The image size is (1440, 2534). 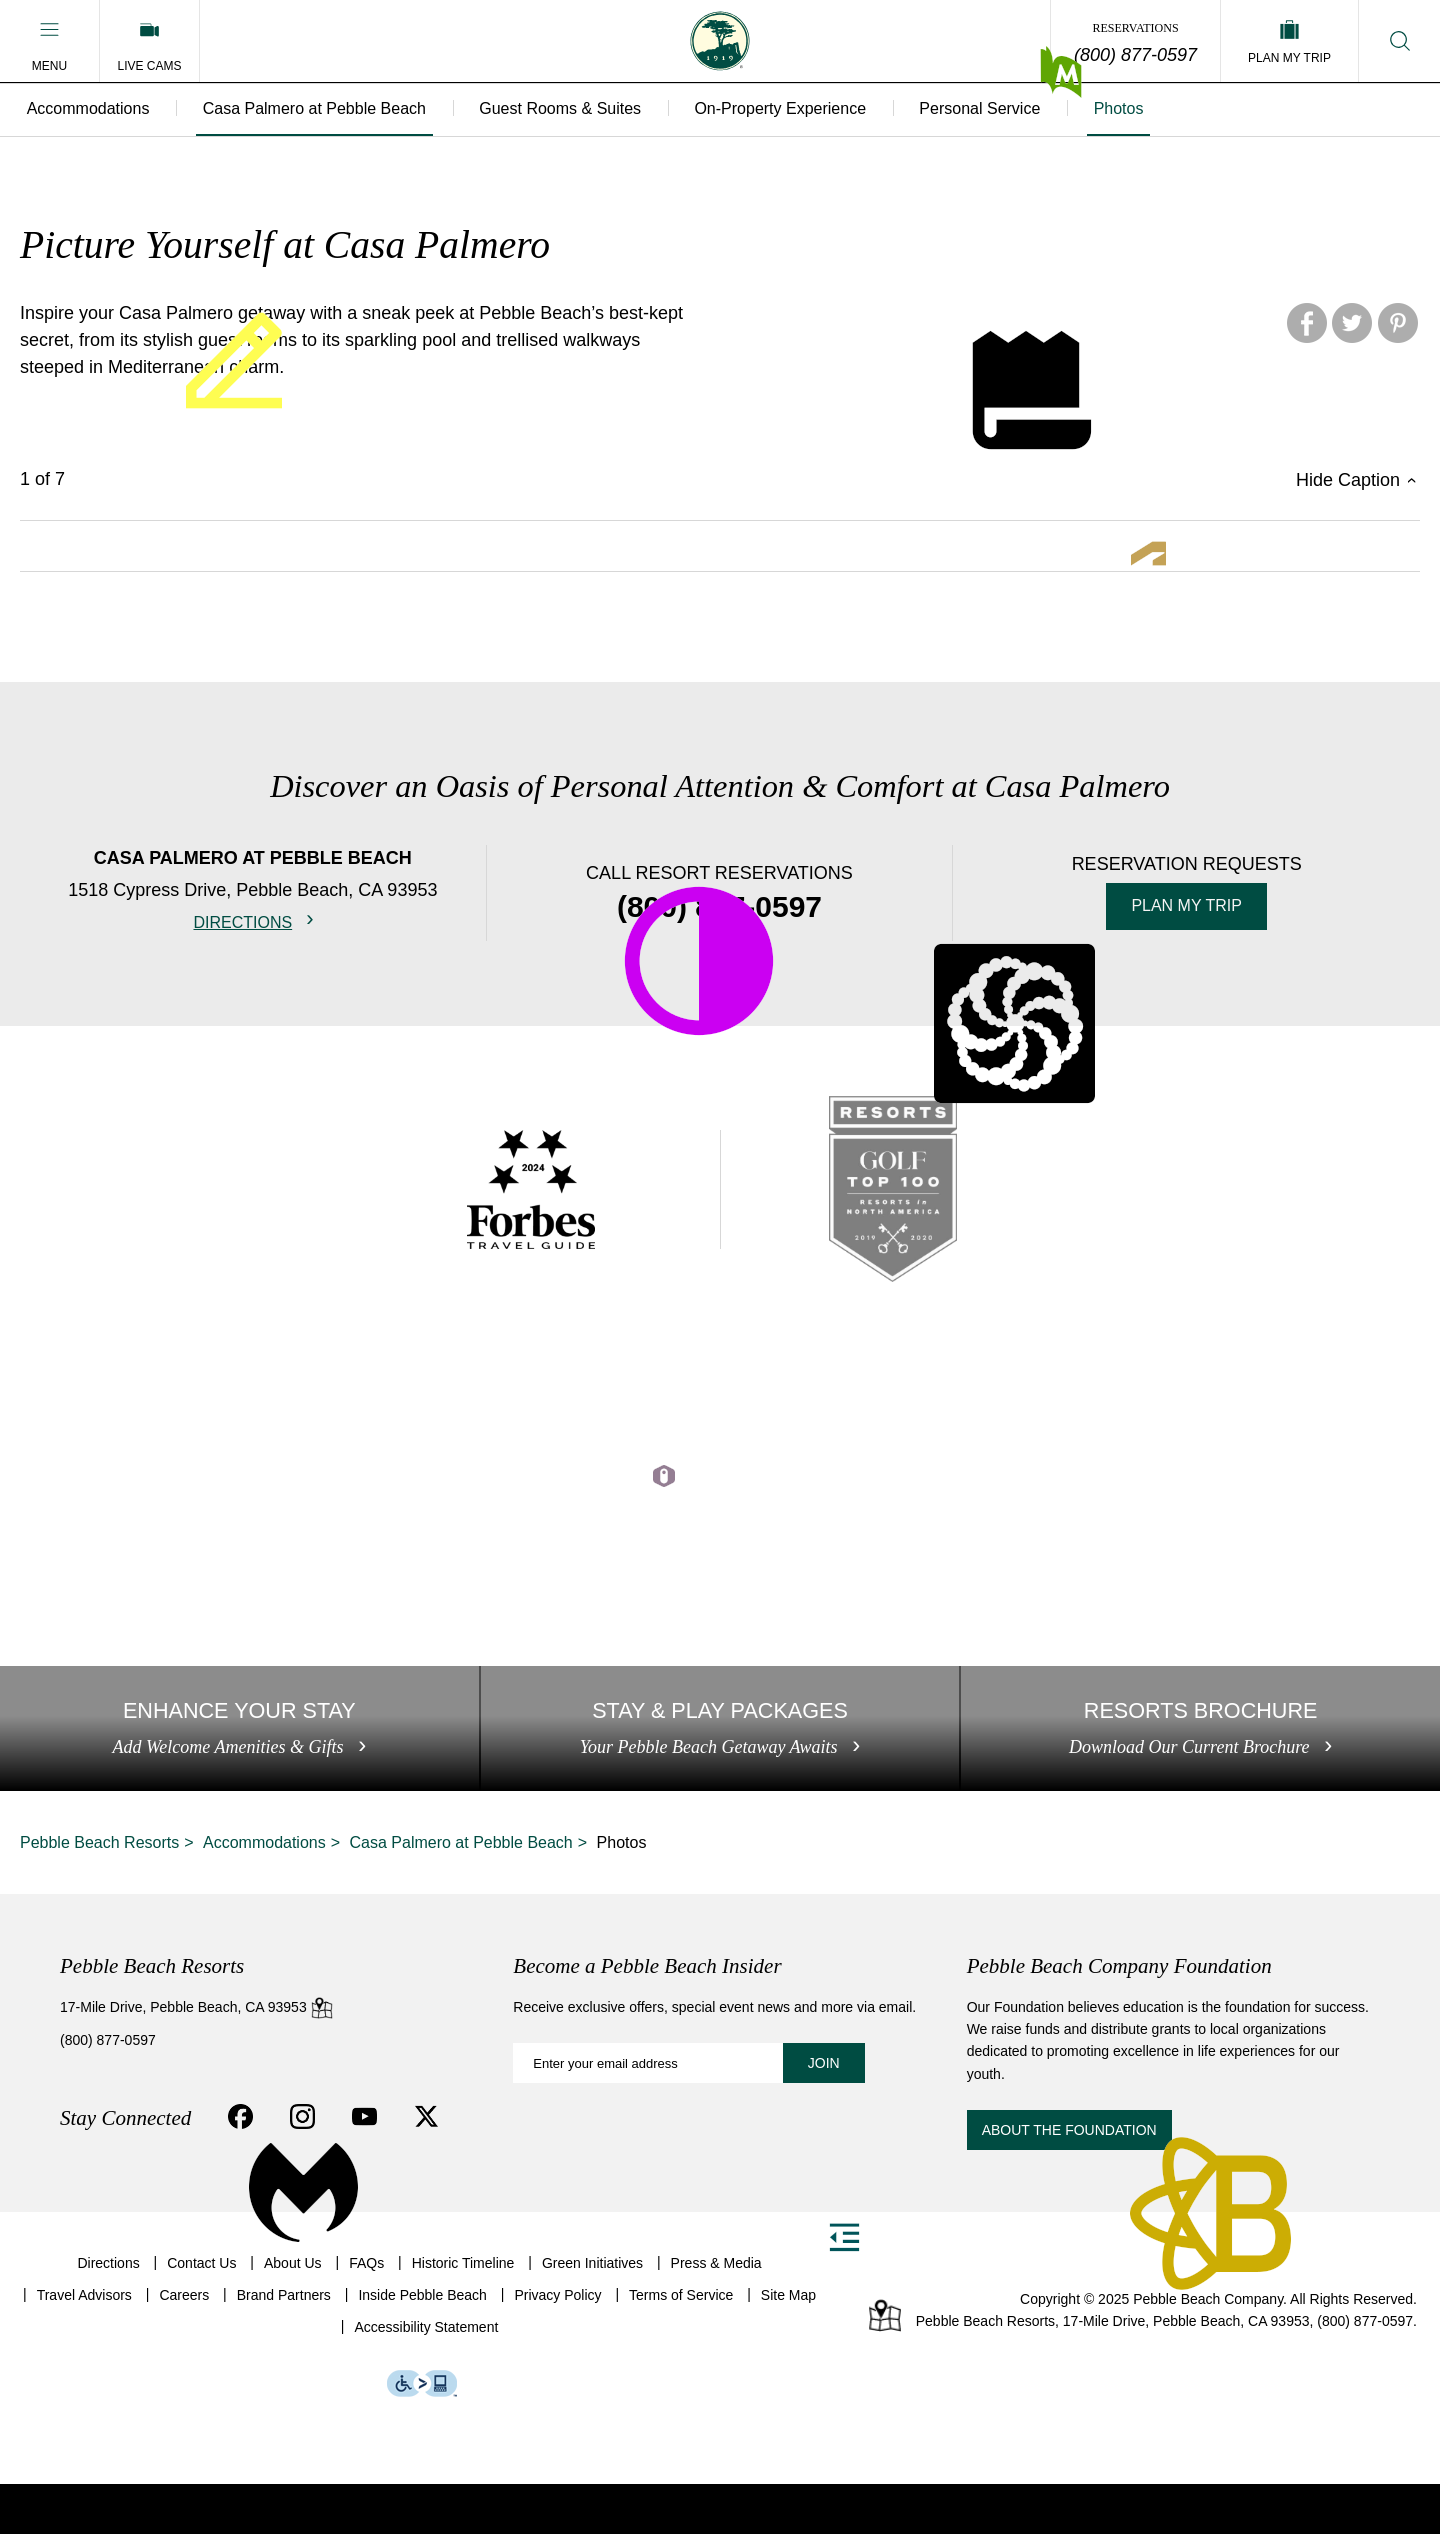 What do you see at coordinates (1026, 390) in the screenshot?
I see `view purchase receipt or transaction history` at bounding box center [1026, 390].